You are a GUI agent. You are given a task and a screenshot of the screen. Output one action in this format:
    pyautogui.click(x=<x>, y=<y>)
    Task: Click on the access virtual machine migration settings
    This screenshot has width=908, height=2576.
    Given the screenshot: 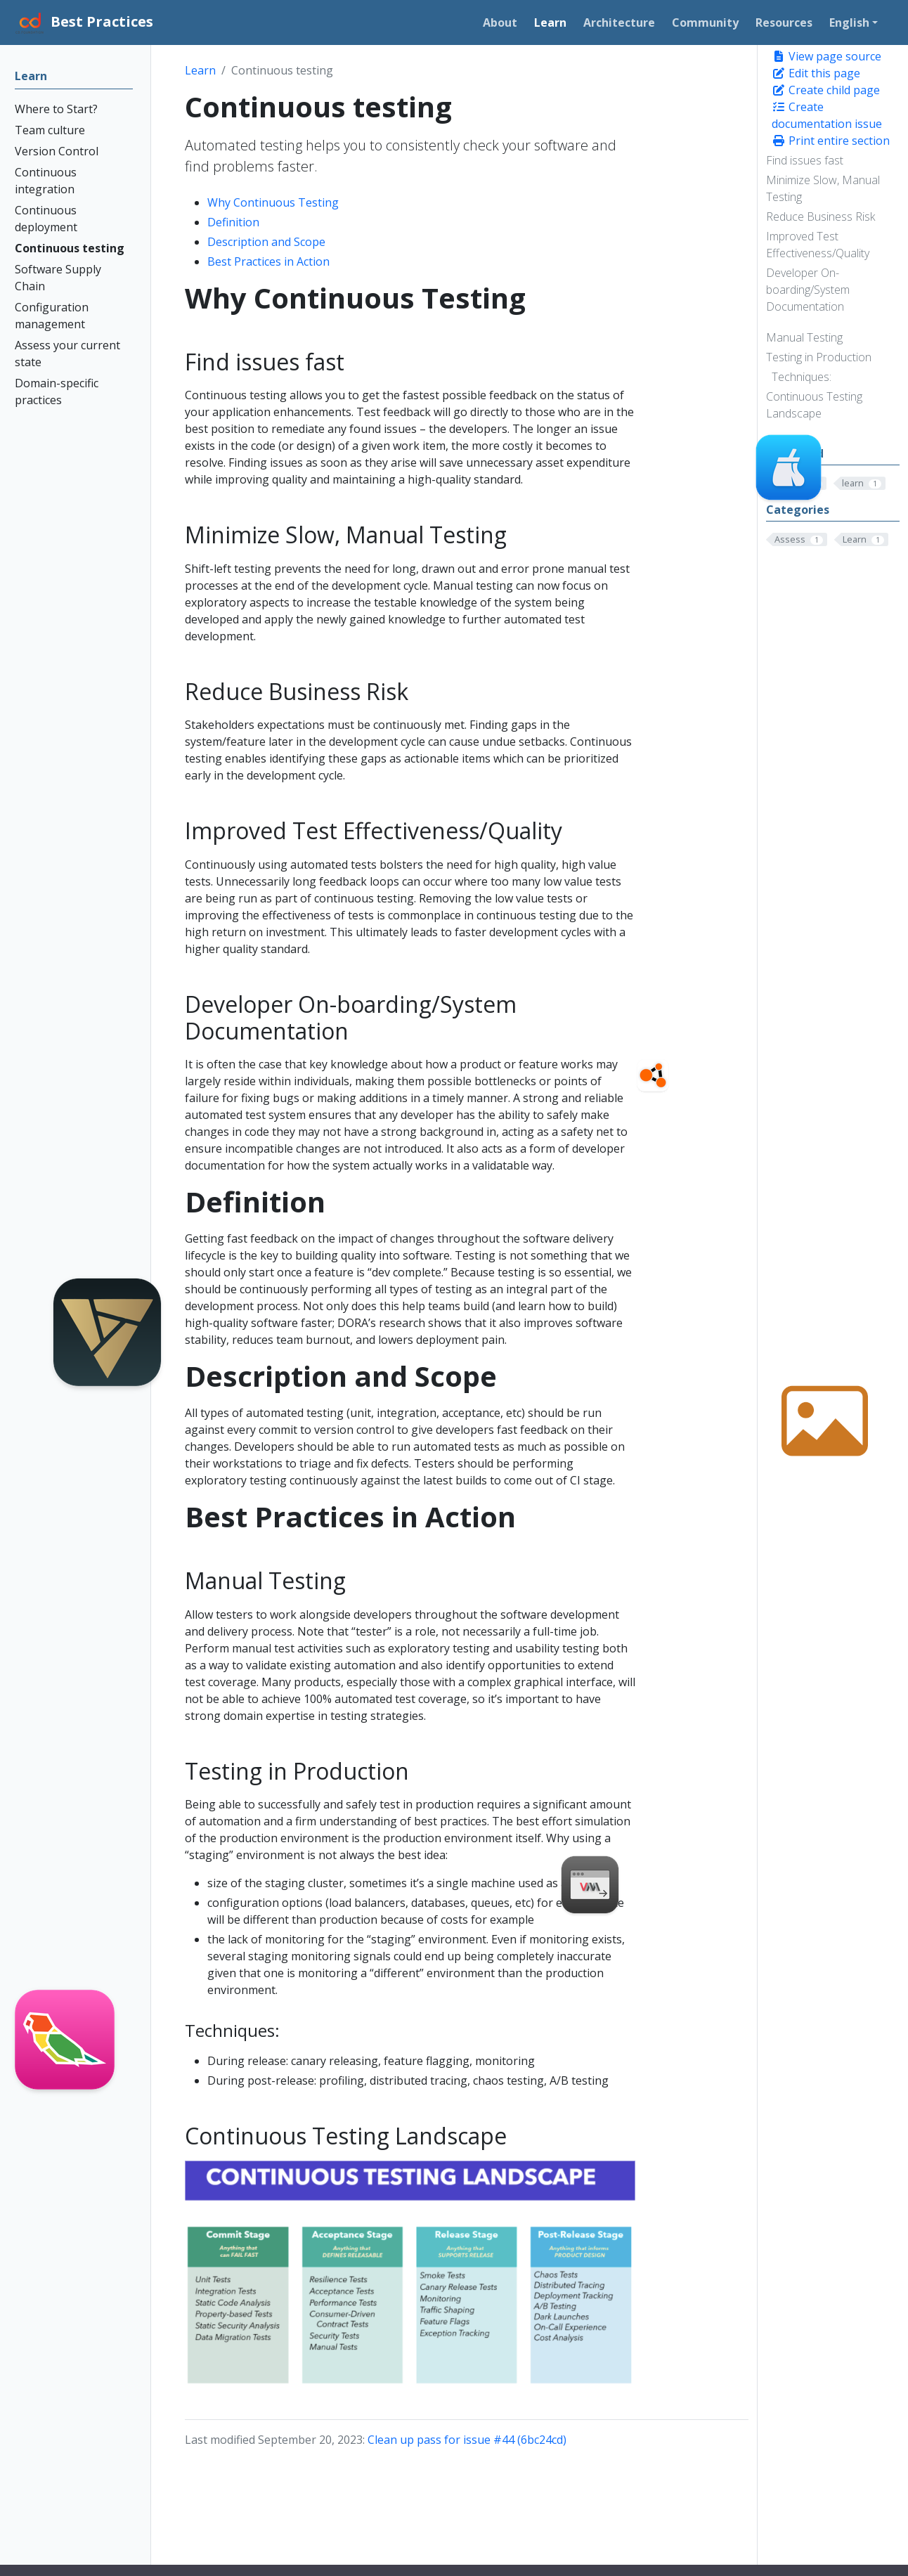 What is the action you would take?
    pyautogui.click(x=590, y=1884)
    